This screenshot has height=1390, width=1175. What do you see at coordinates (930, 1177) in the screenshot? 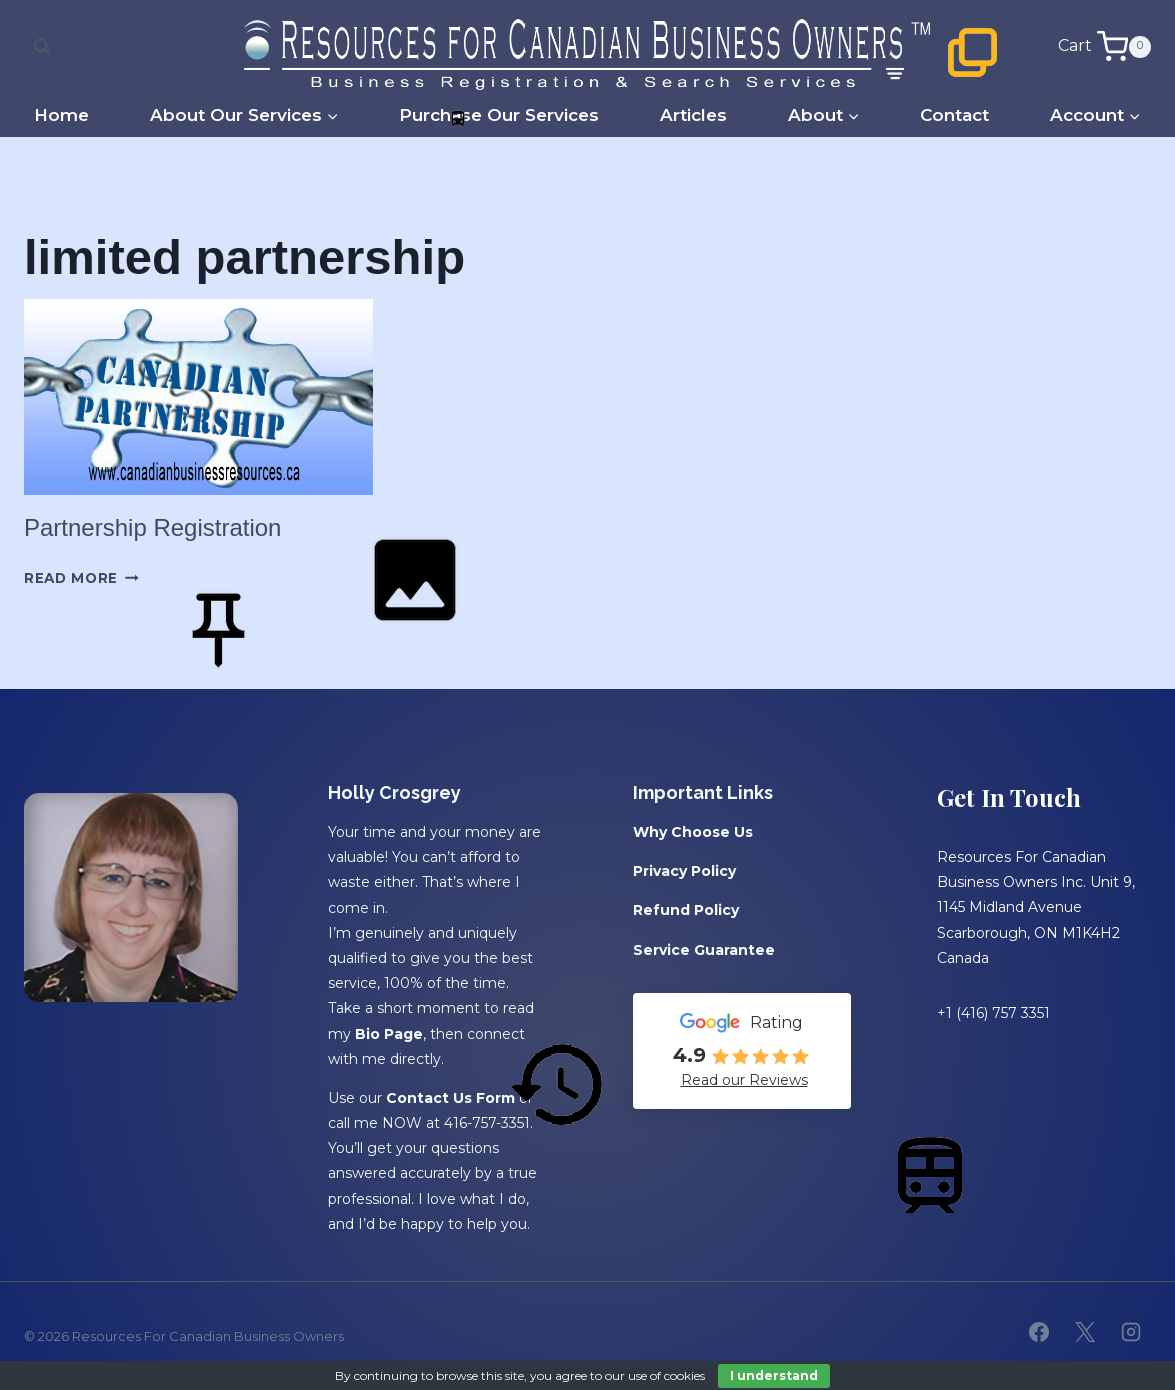
I see `view train schedules or routes` at bounding box center [930, 1177].